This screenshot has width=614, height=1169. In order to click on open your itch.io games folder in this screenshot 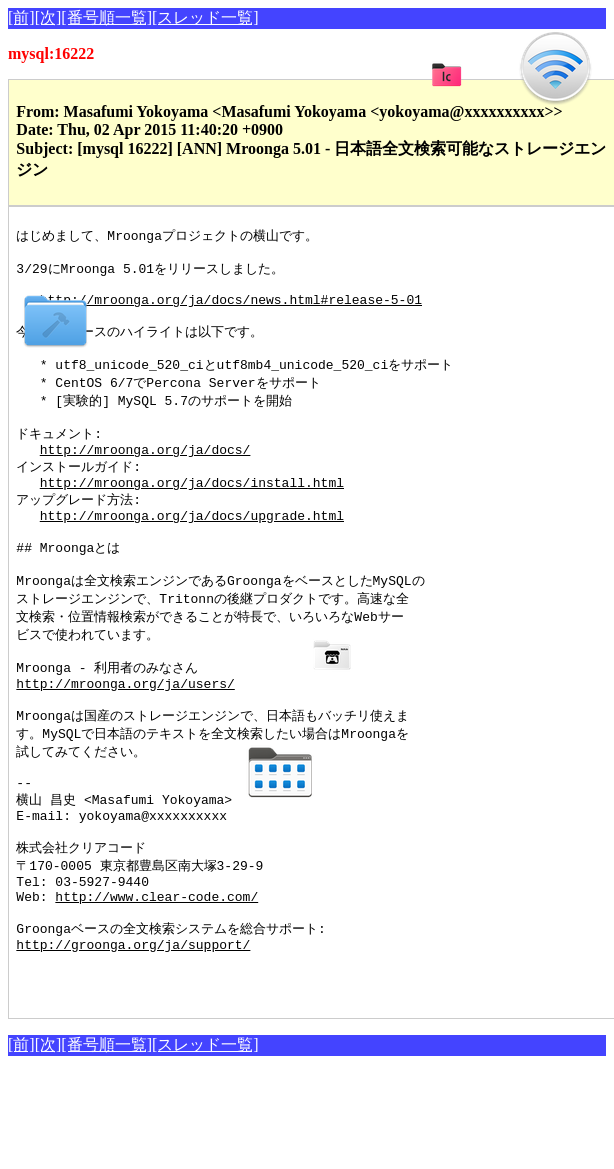, I will do `click(332, 656)`.